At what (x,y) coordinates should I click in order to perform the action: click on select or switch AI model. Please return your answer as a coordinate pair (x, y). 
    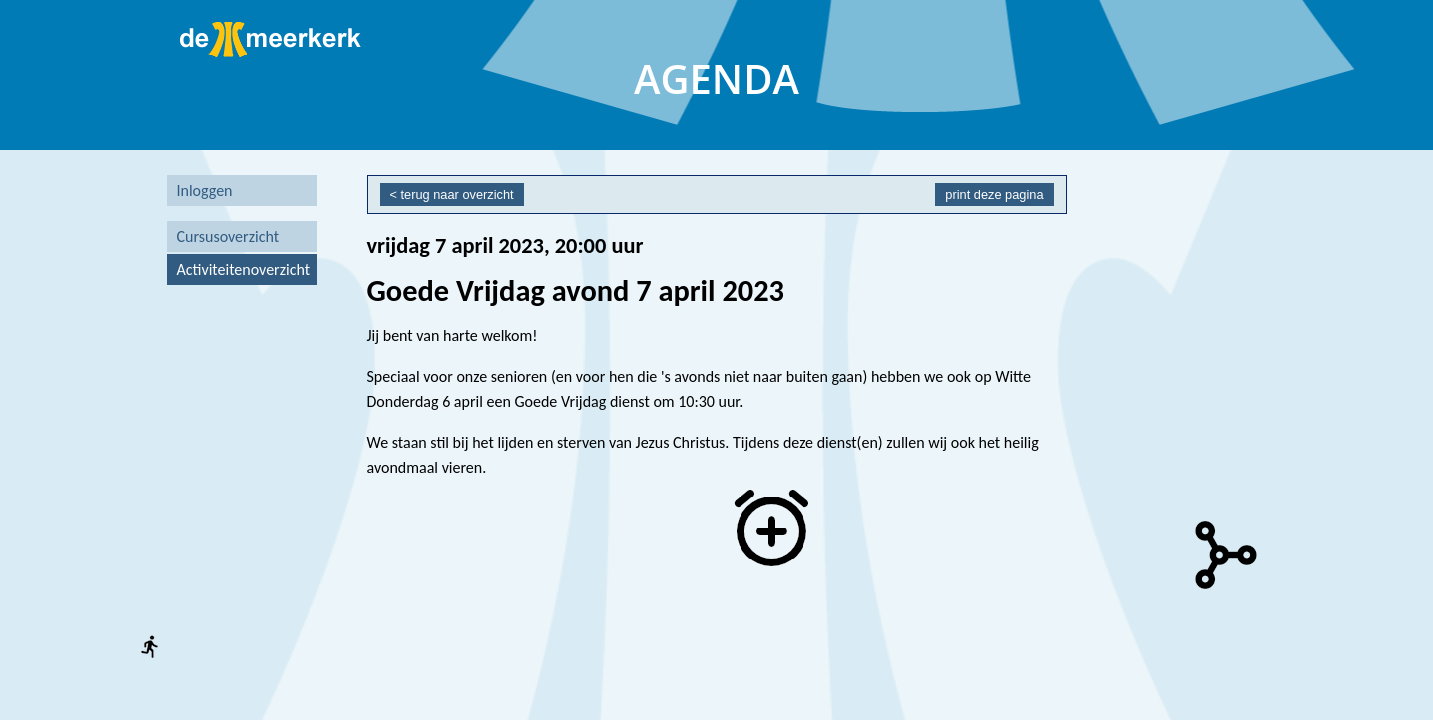
    Looking at the image, I should click on (1226, 555).